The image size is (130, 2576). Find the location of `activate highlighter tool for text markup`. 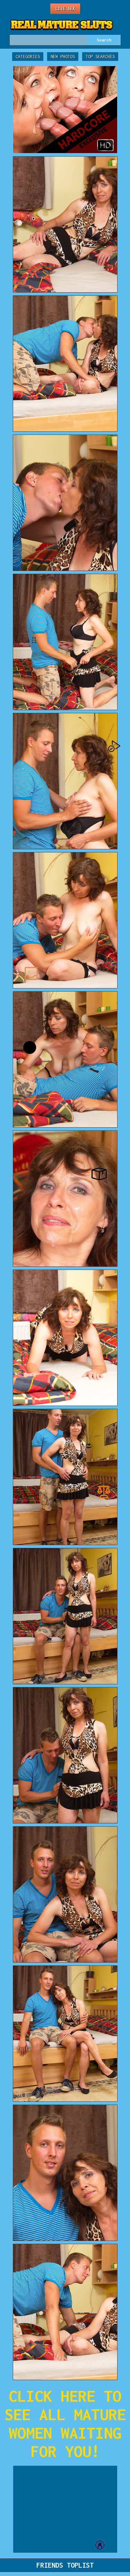

activate highlighter tool for text markup is located at coordinates (100, 2545).